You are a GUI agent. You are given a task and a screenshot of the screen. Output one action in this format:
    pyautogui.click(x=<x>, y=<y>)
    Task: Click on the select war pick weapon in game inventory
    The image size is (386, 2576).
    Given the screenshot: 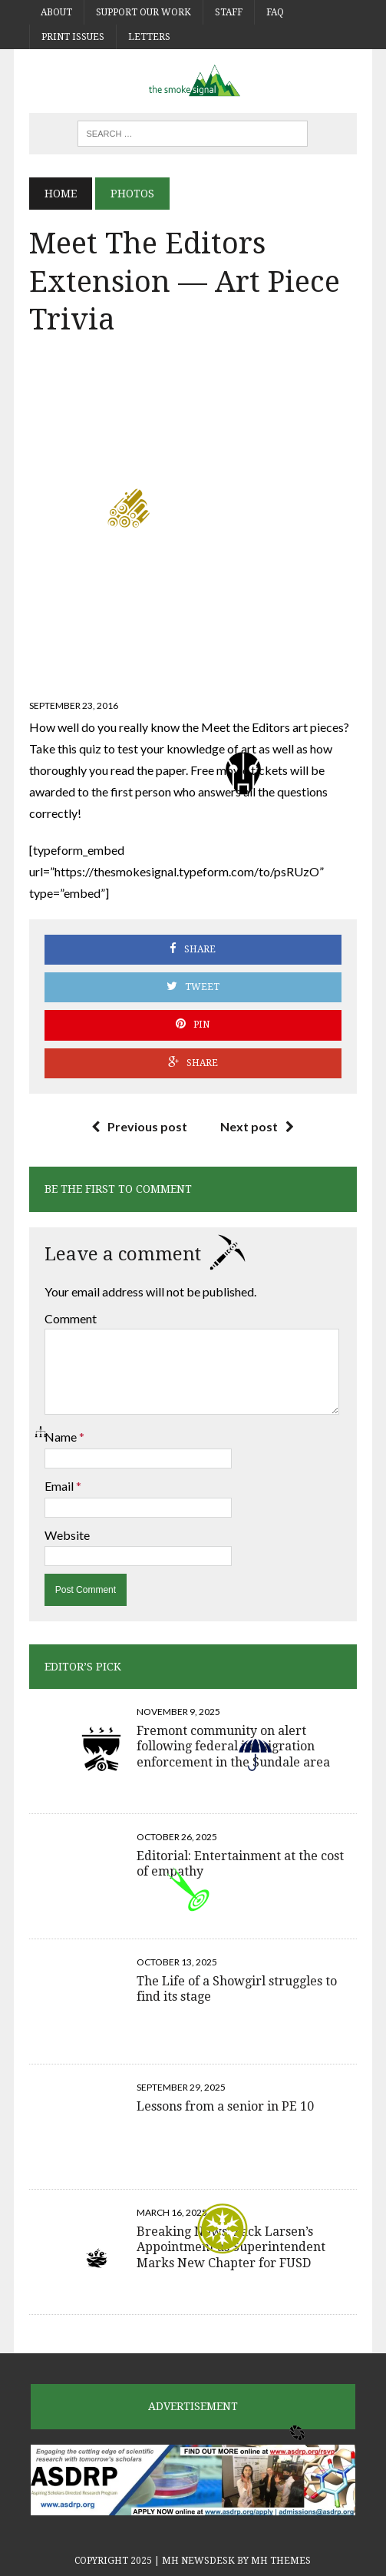 What is the action you would take?
    pyautogui.click(x=227, y=1252)
    